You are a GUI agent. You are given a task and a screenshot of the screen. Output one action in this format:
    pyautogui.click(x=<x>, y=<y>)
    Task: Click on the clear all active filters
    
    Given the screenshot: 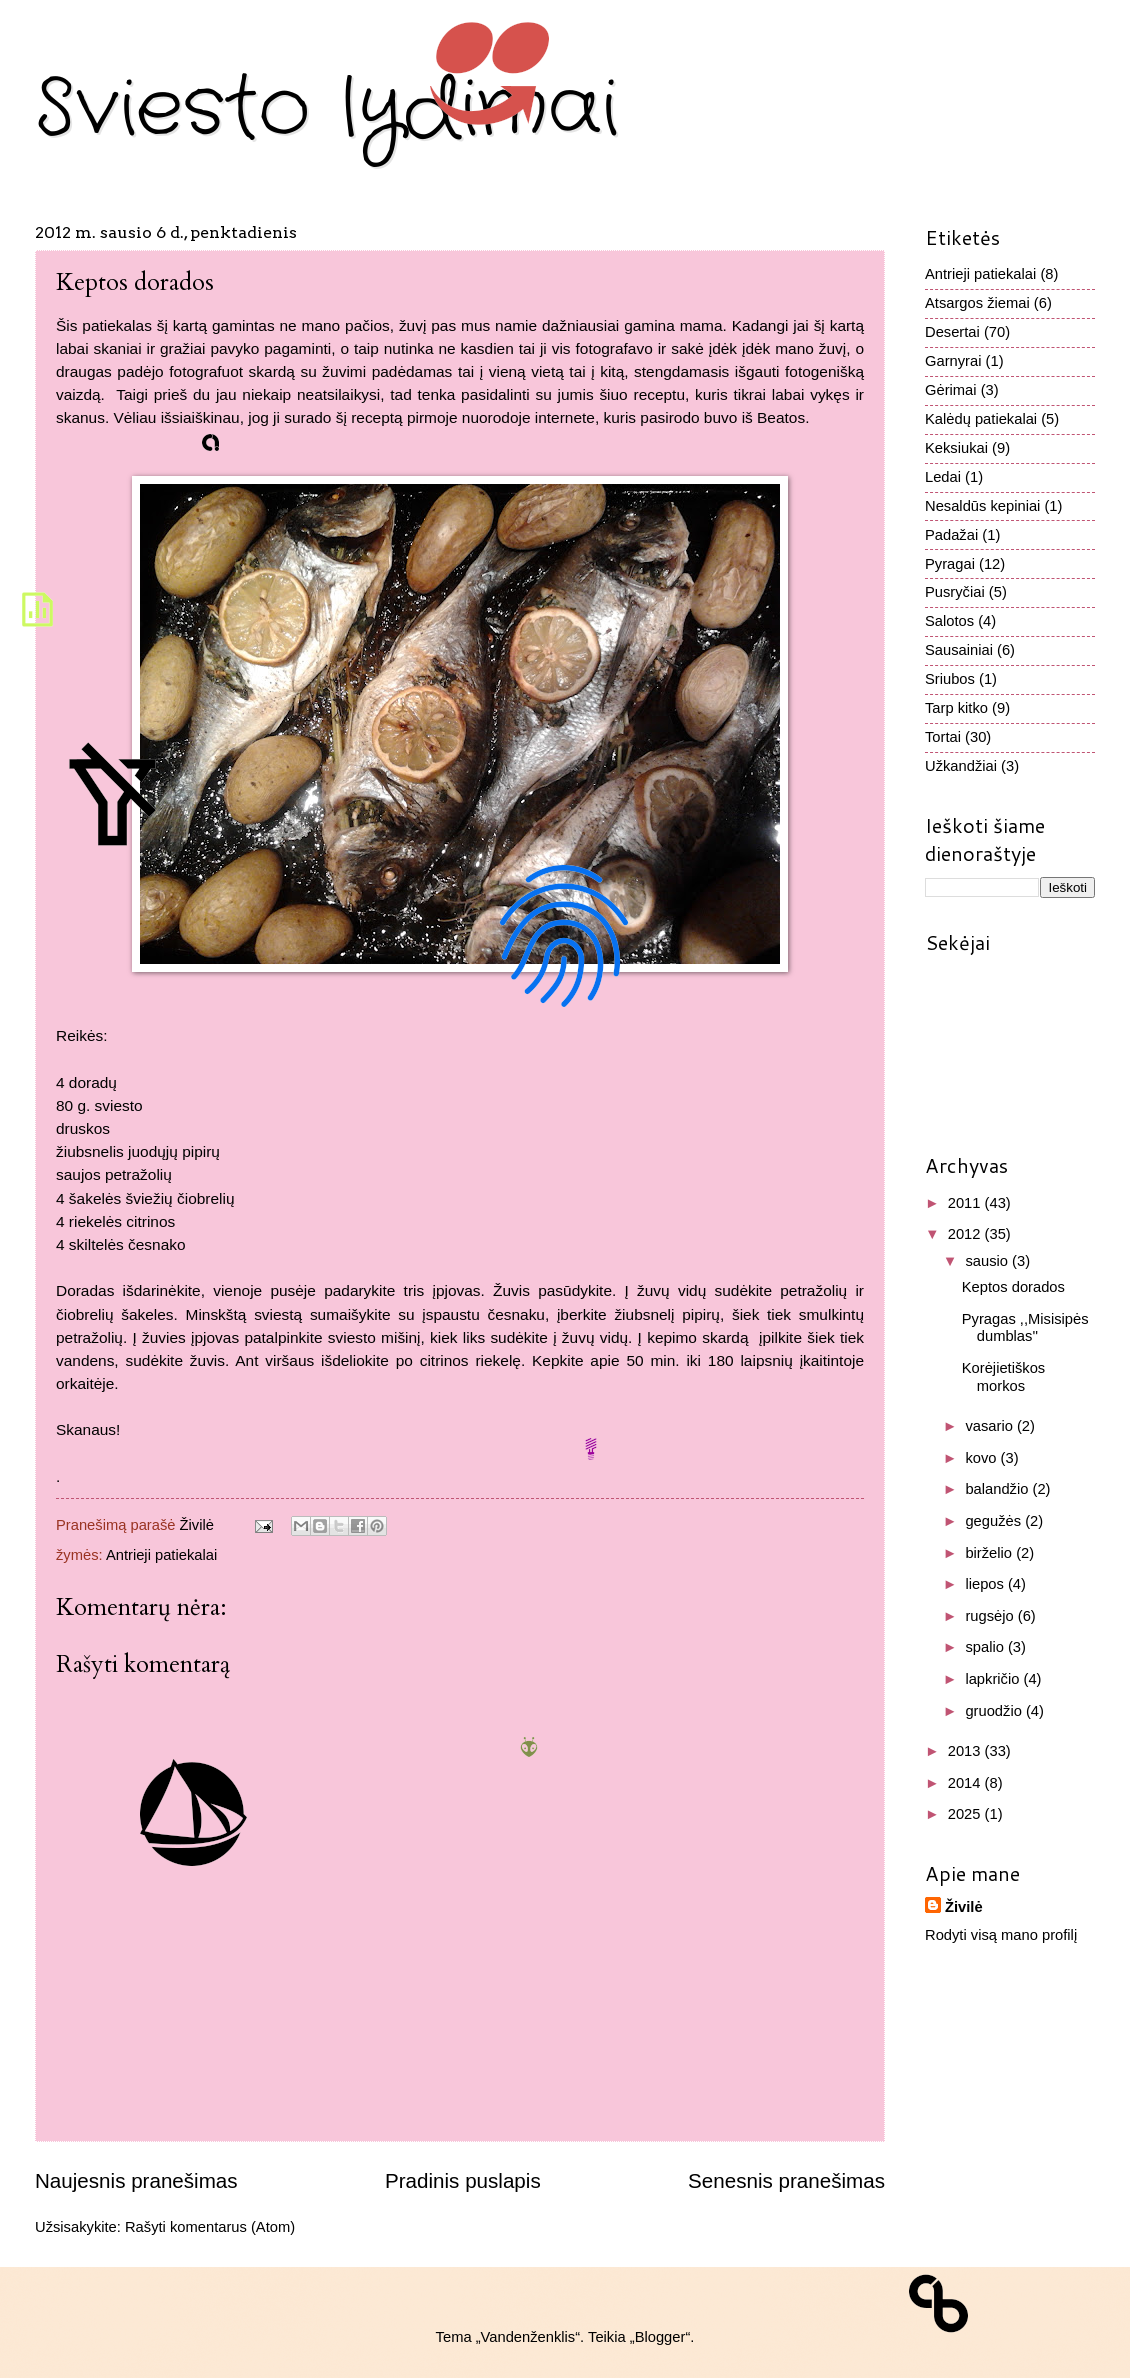 What is the action you would take?
    pyautogui.click(x=112, y=797)
    